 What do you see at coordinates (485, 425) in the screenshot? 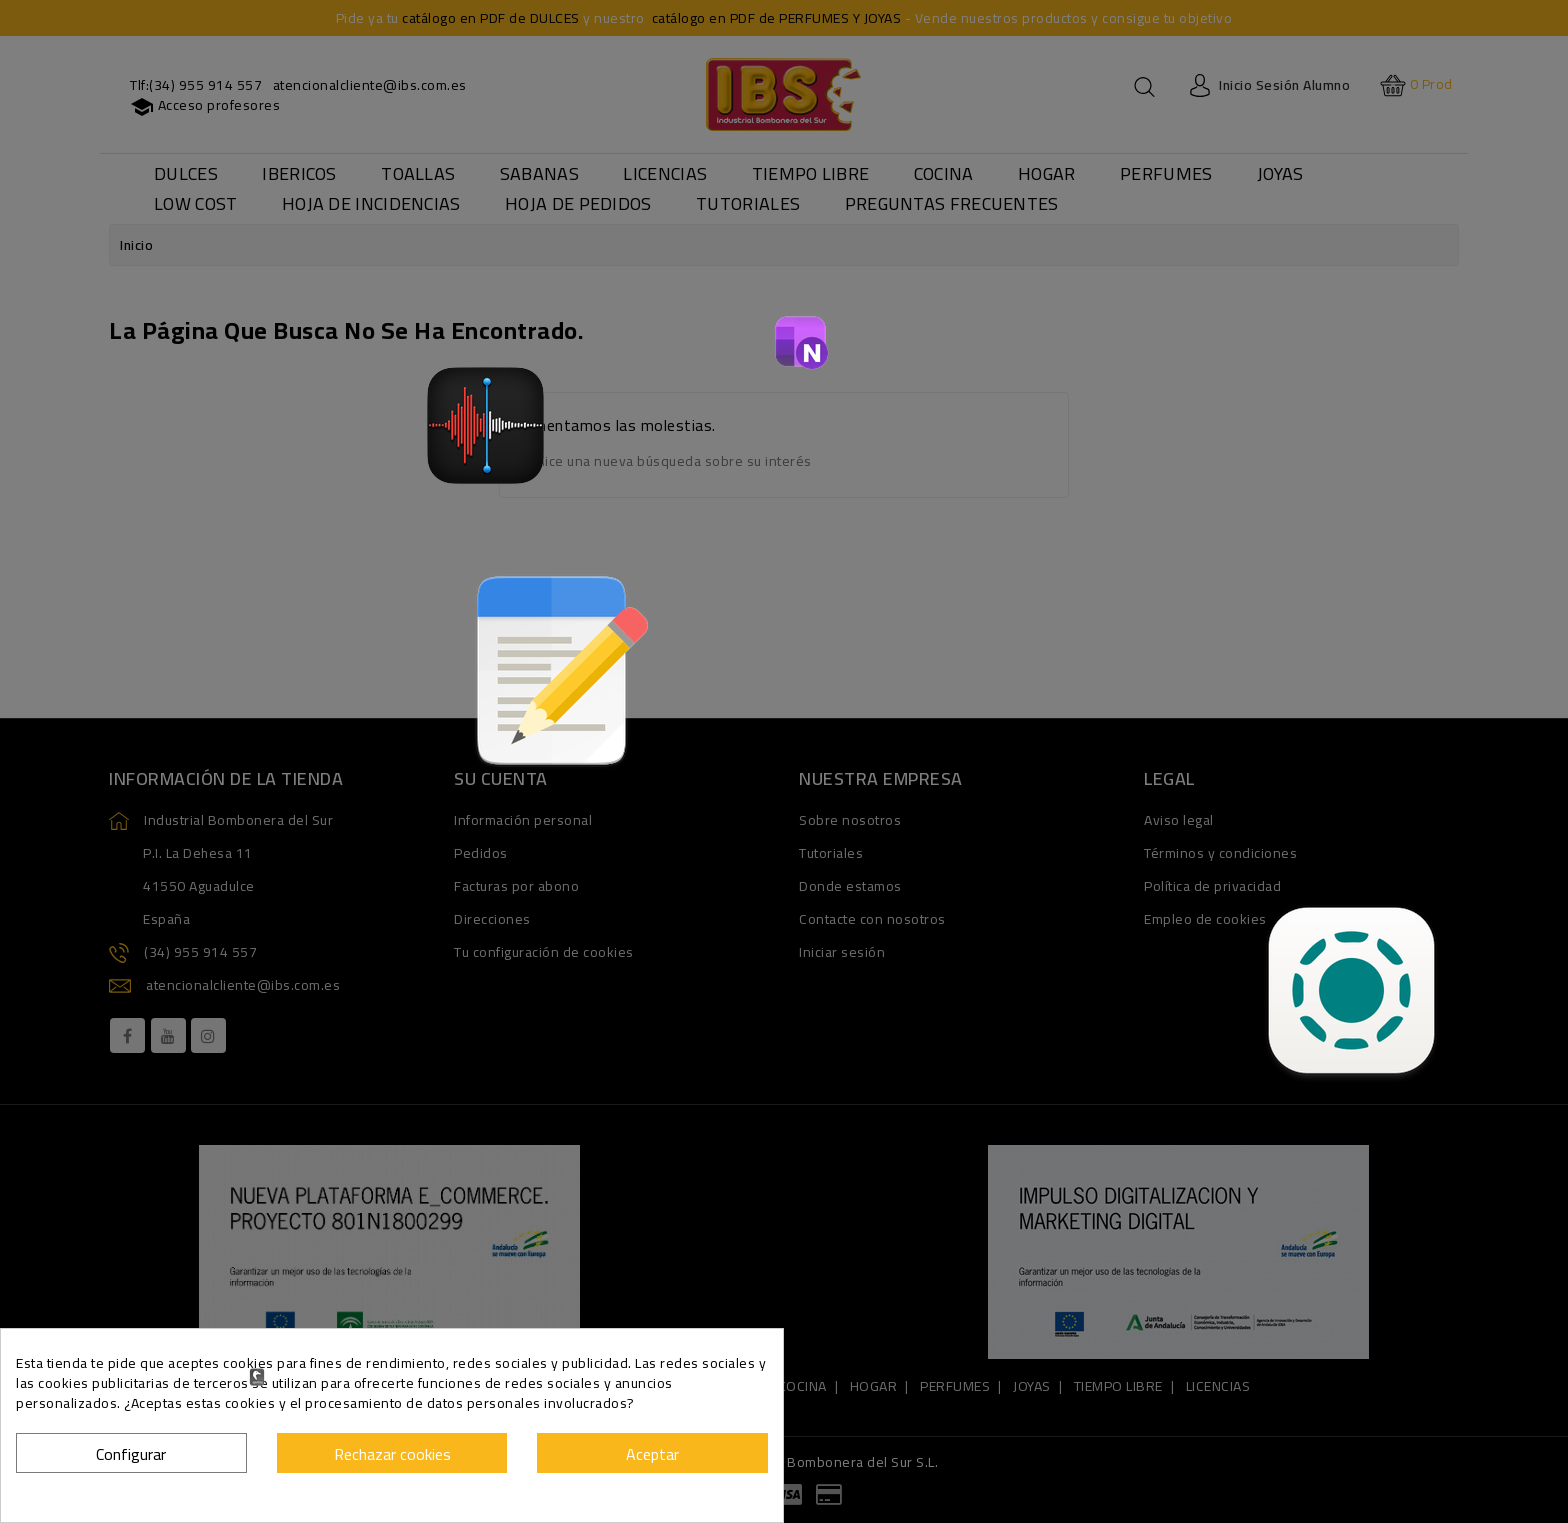
I see `open the voice memos app` at bounding box center [485, 425].